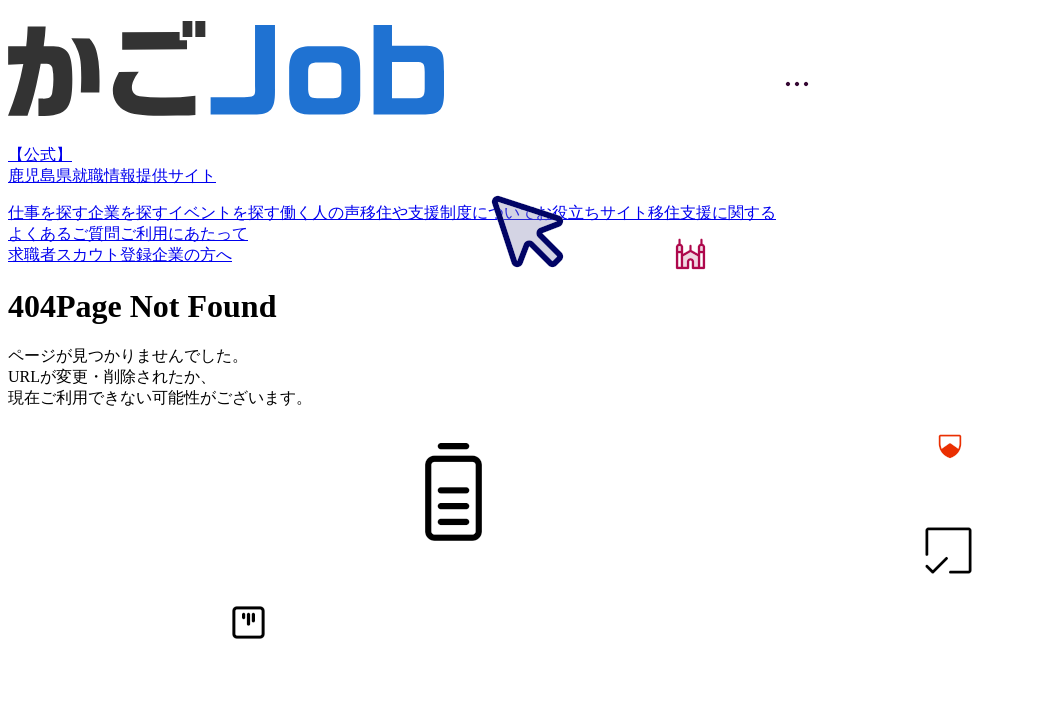  I want to click on mouse cursor pointer, so click(527, 231).